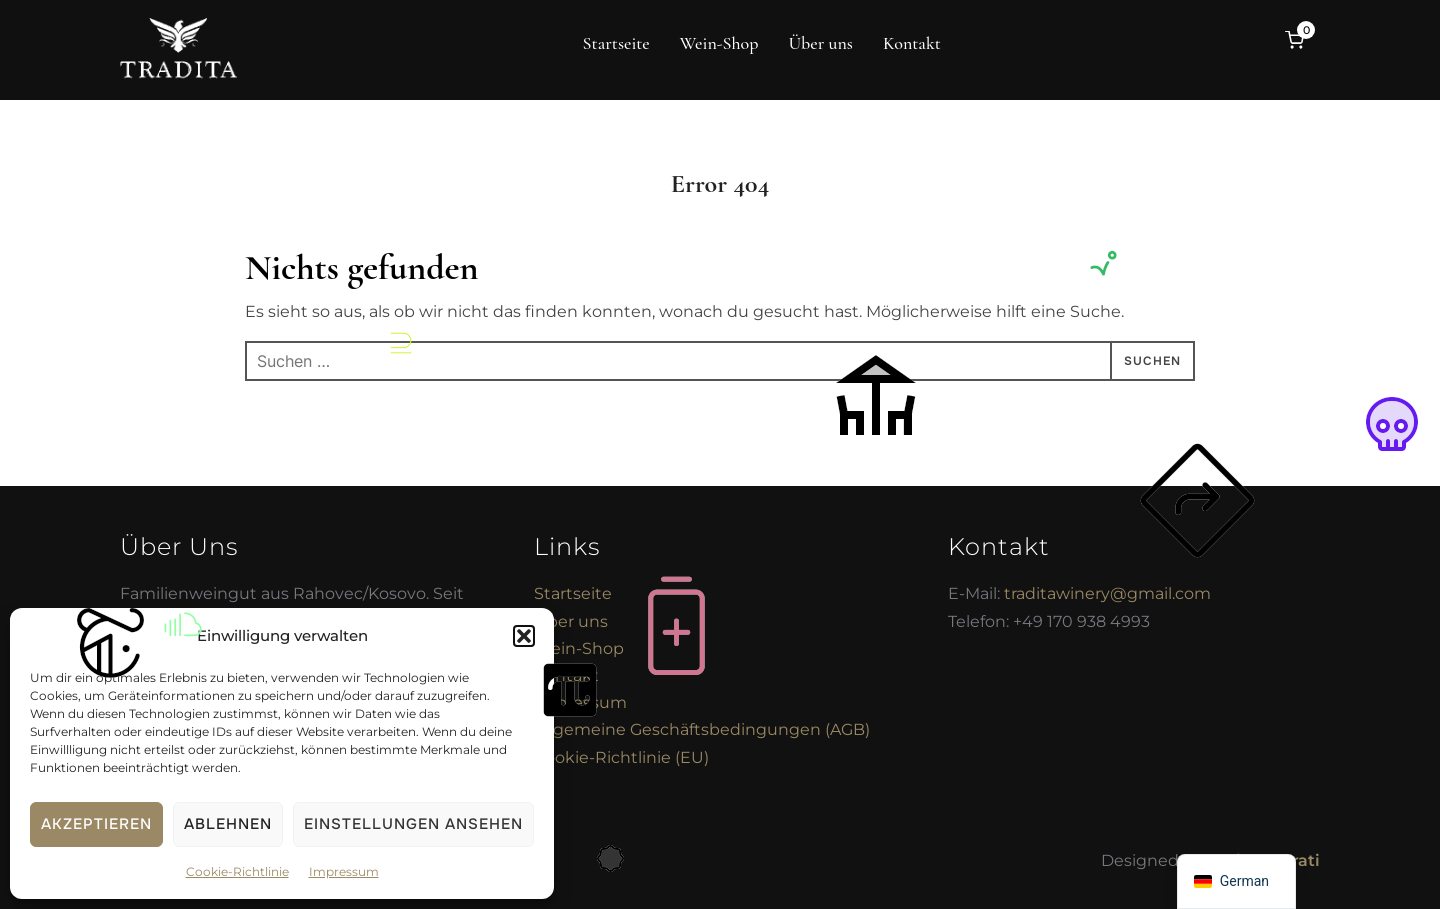 Image resolution: width=1440 pixels, height=909 pixels. What do you see at coordinates (1197, 500) in the screenshot?
I see `indicates an upcoming turn or direction change` at bounding box center [1197, 500].